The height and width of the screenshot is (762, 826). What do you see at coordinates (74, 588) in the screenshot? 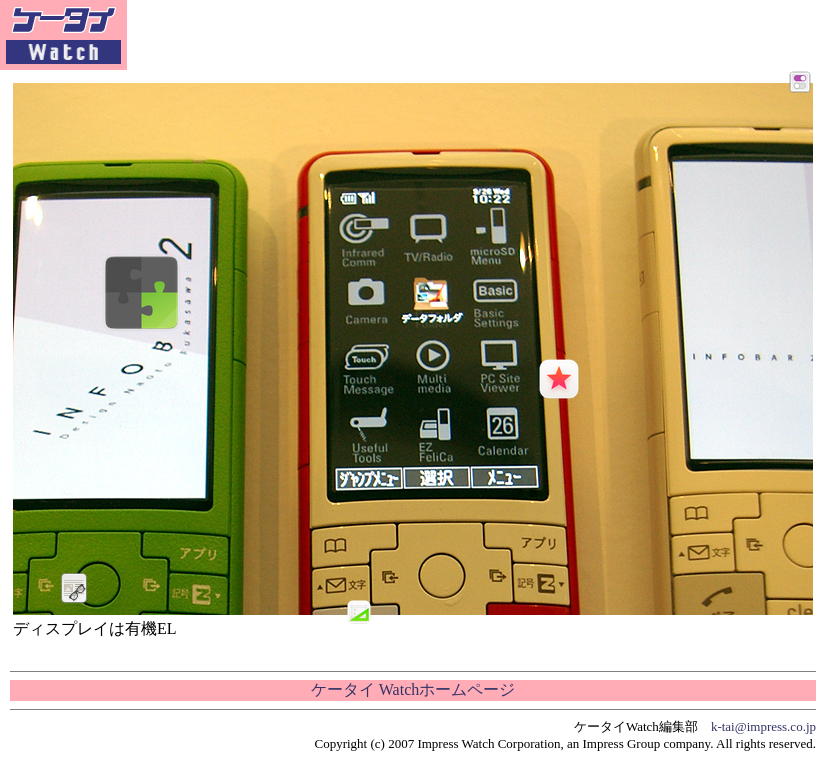
I see `open the documents app` at bounding box center [74, 588].